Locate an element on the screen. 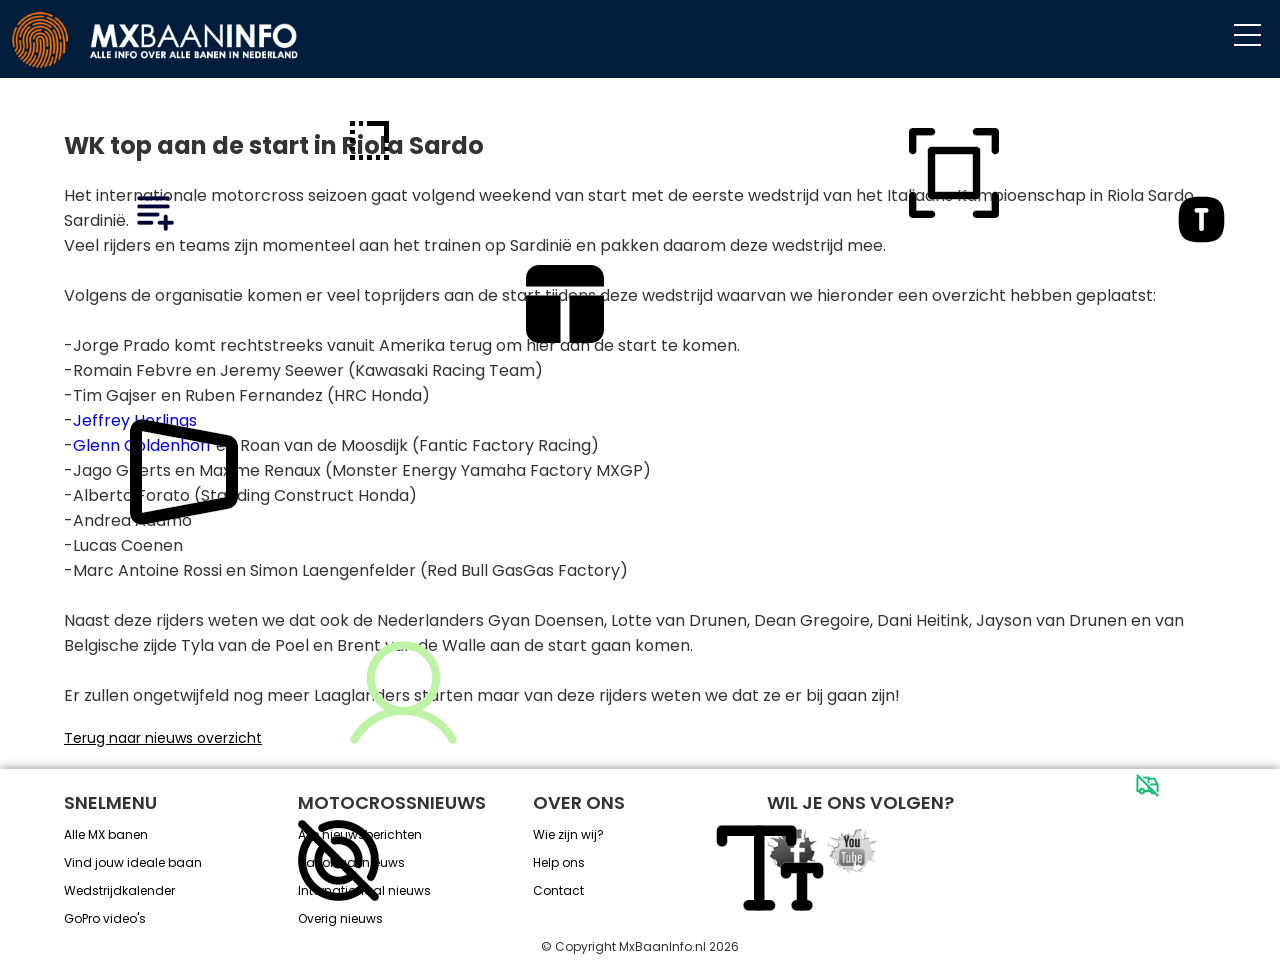 The width and height of the screenshot is (1280, 976). scan a QR code or barcode is located at coordinates (954, 173).